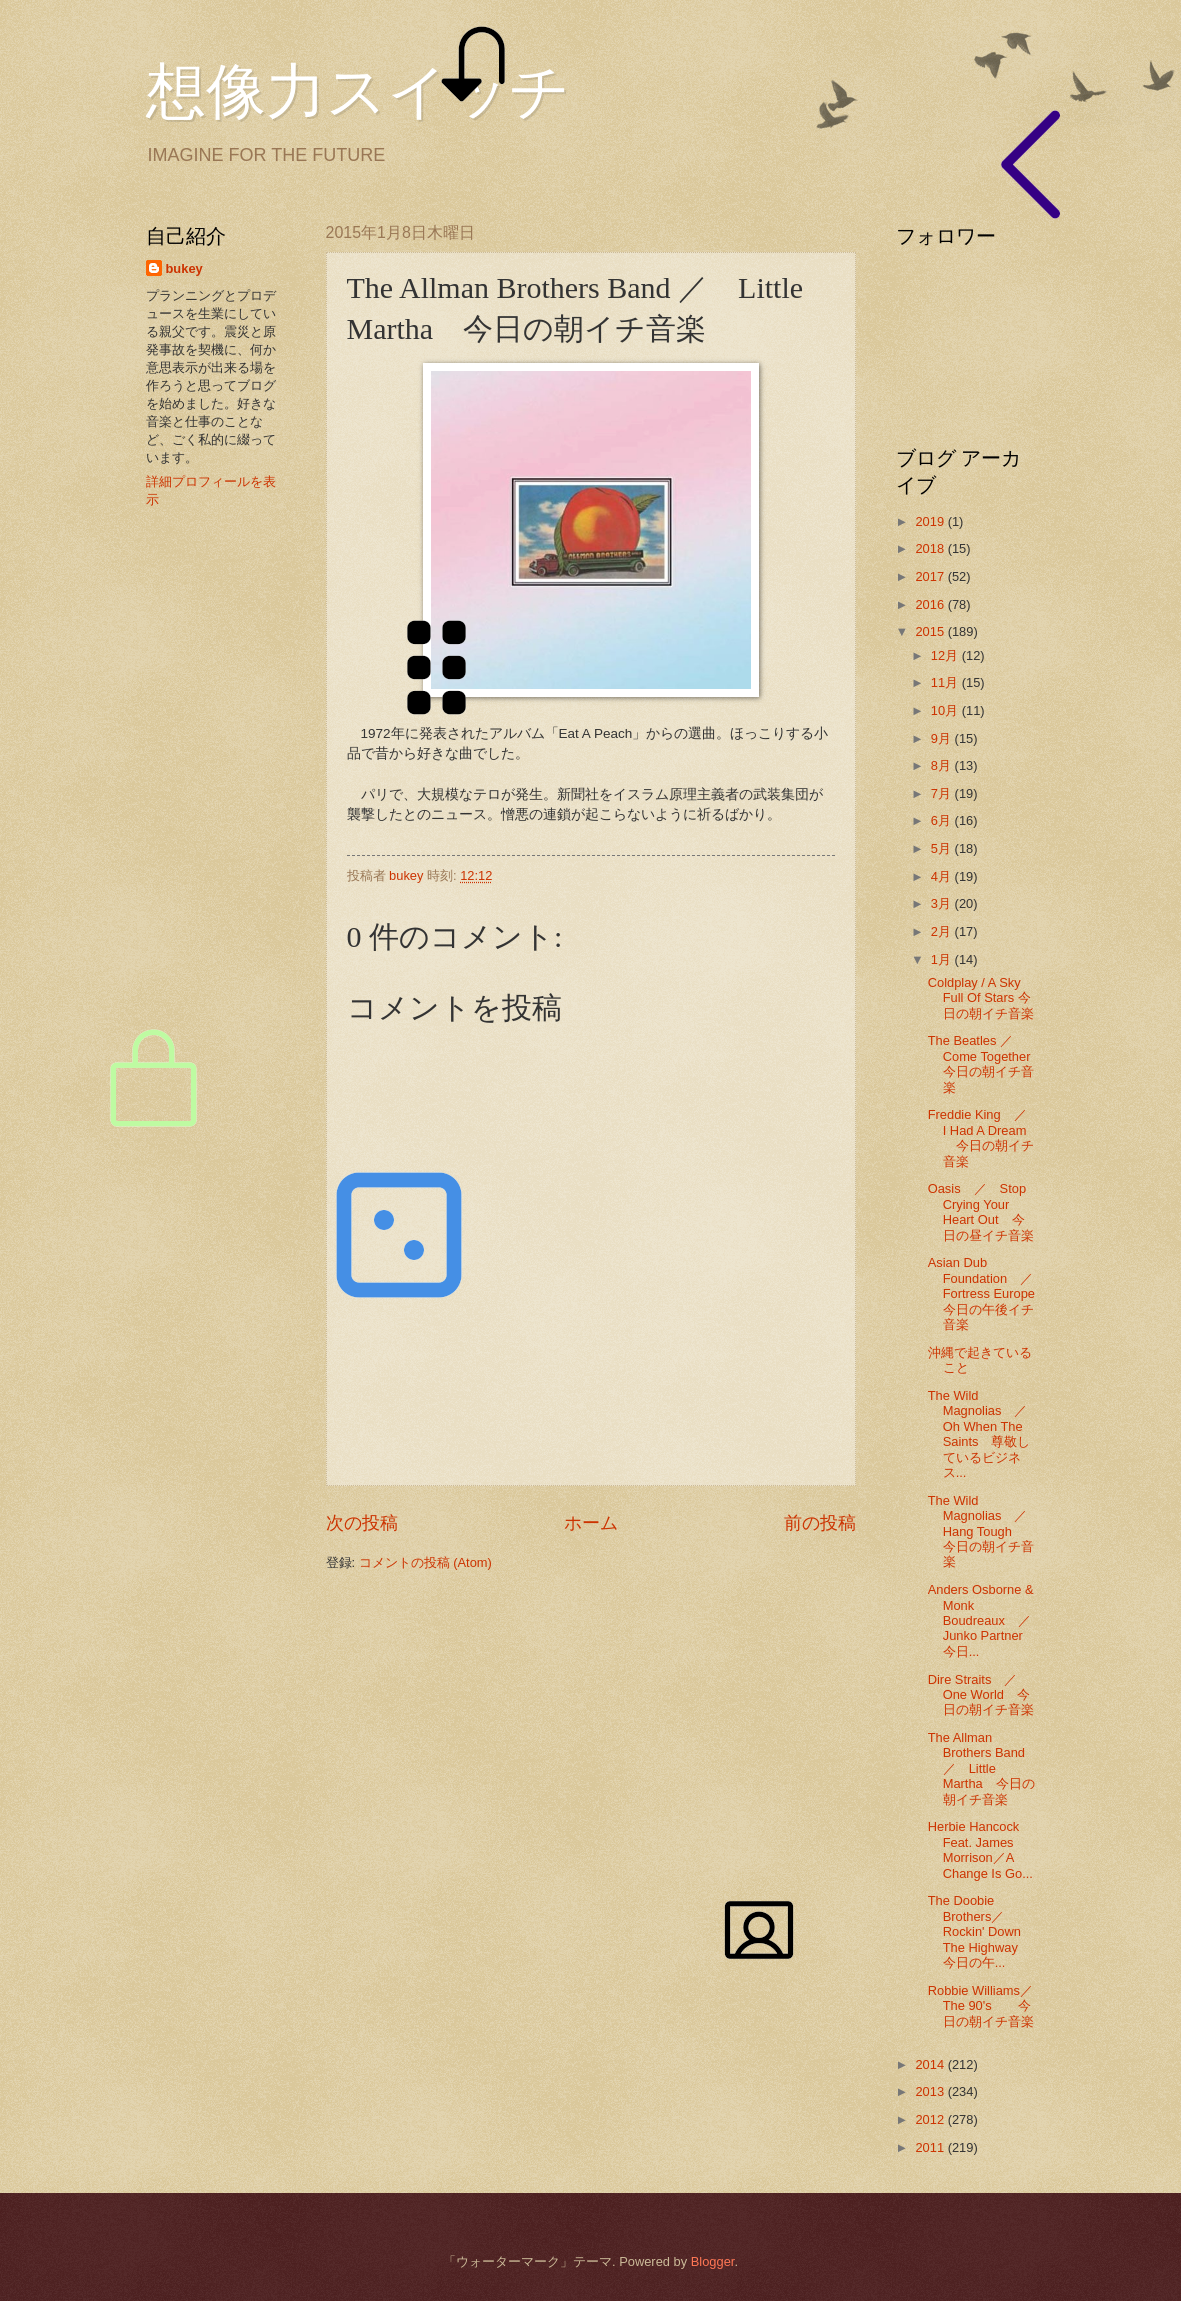 Image resolution: width=1181 pixels, height=2301 pixels. Describe the element at coordinates (153, 1083) in the screenshot. I see `lock or secure this item` at that location.